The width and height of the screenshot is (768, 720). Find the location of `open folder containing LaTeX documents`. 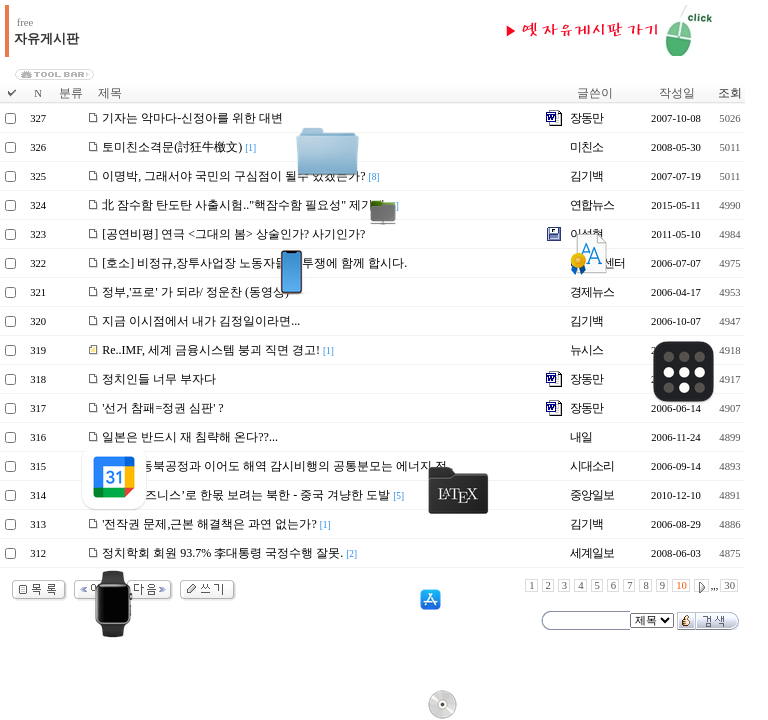

open folder containing LaTeX documents is located at coordinates (458, 492).